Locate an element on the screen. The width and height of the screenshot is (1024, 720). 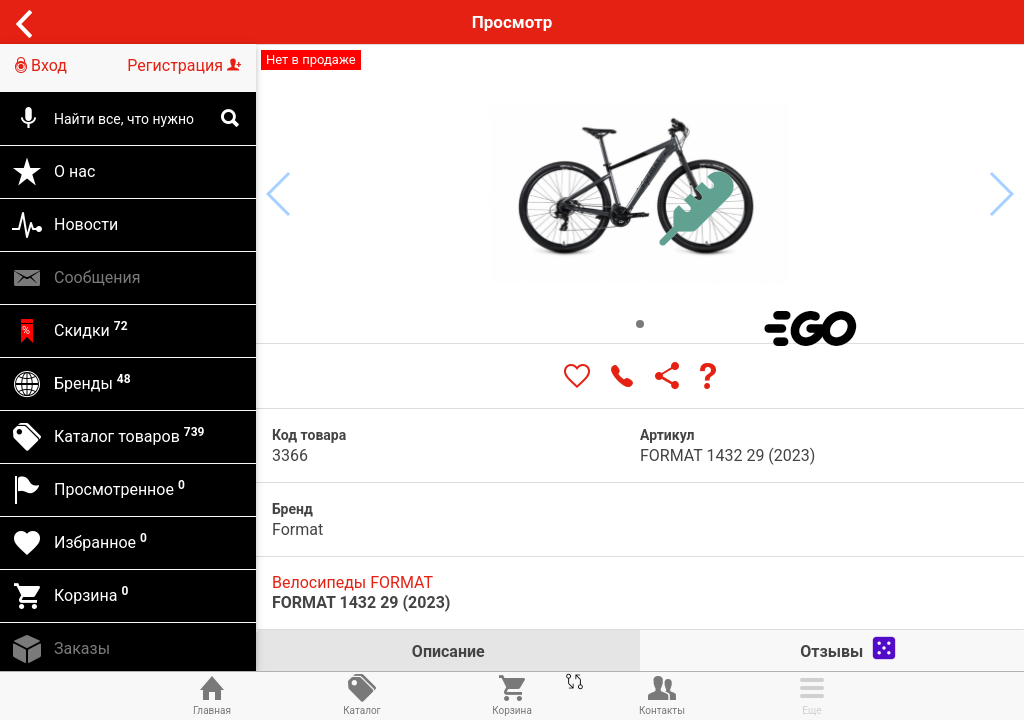
view code differences between versions is located at coordinates (574, 681).